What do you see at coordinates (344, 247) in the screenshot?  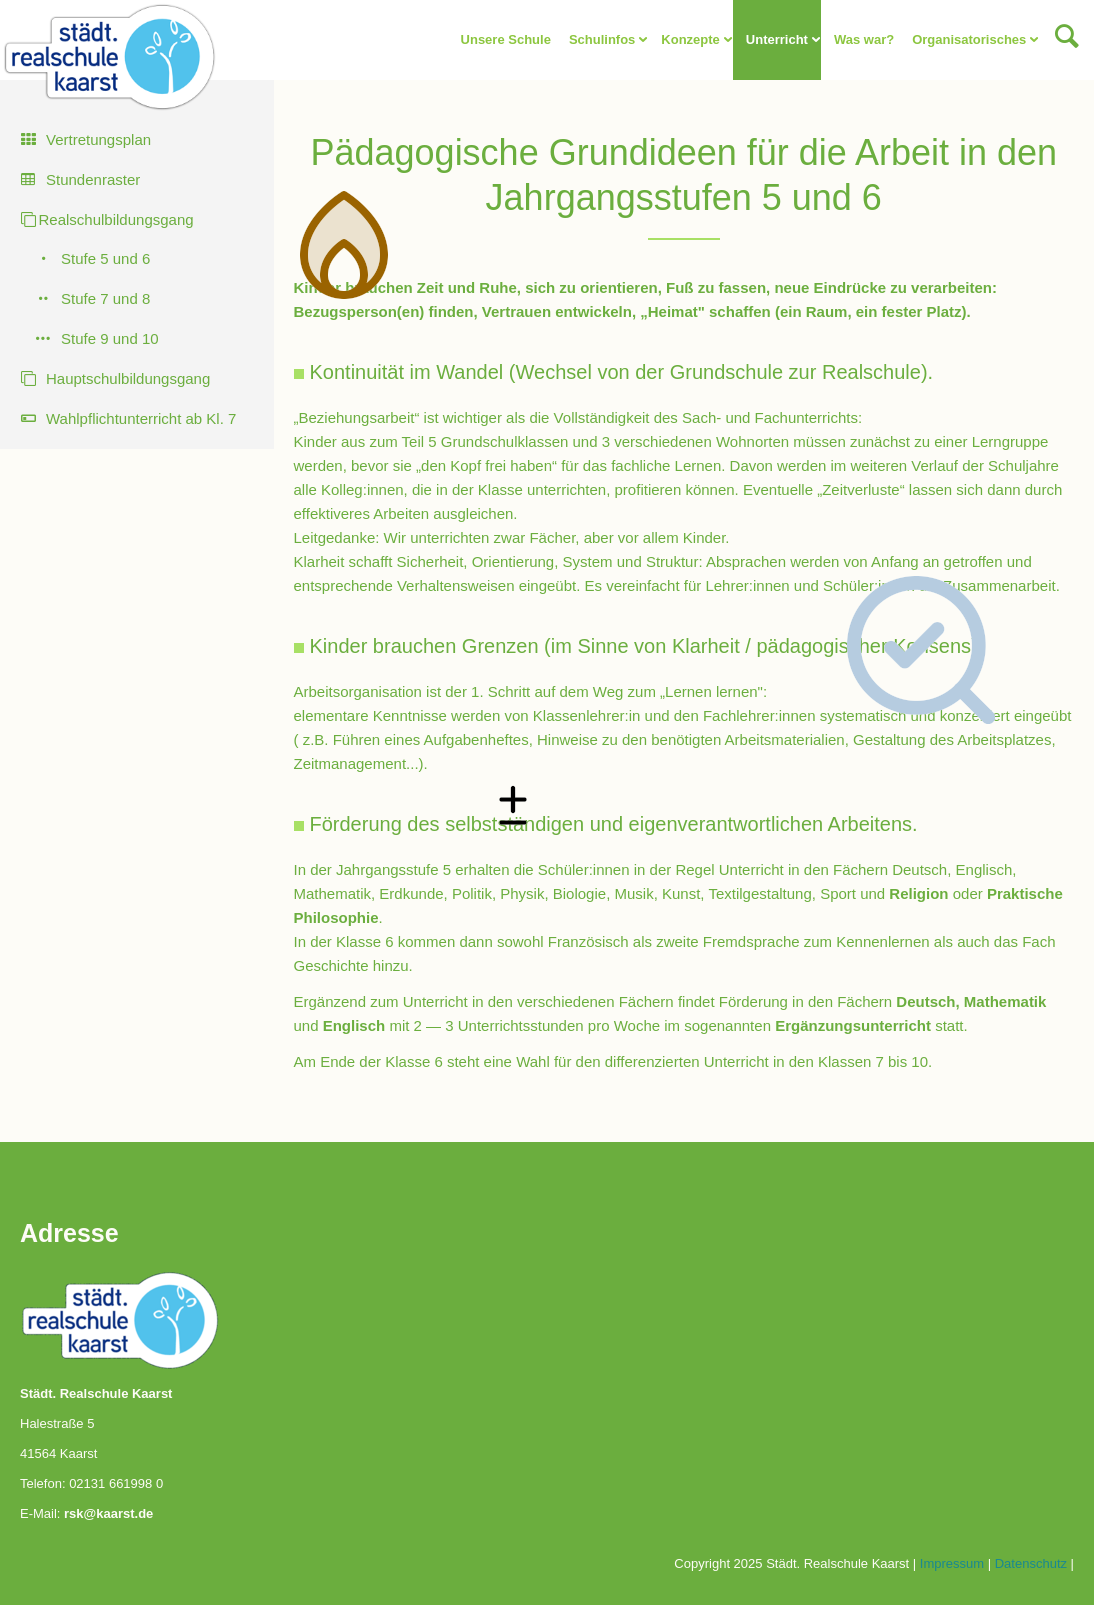 I see `indicates trending or popular content` at bounding box center [344, 247].